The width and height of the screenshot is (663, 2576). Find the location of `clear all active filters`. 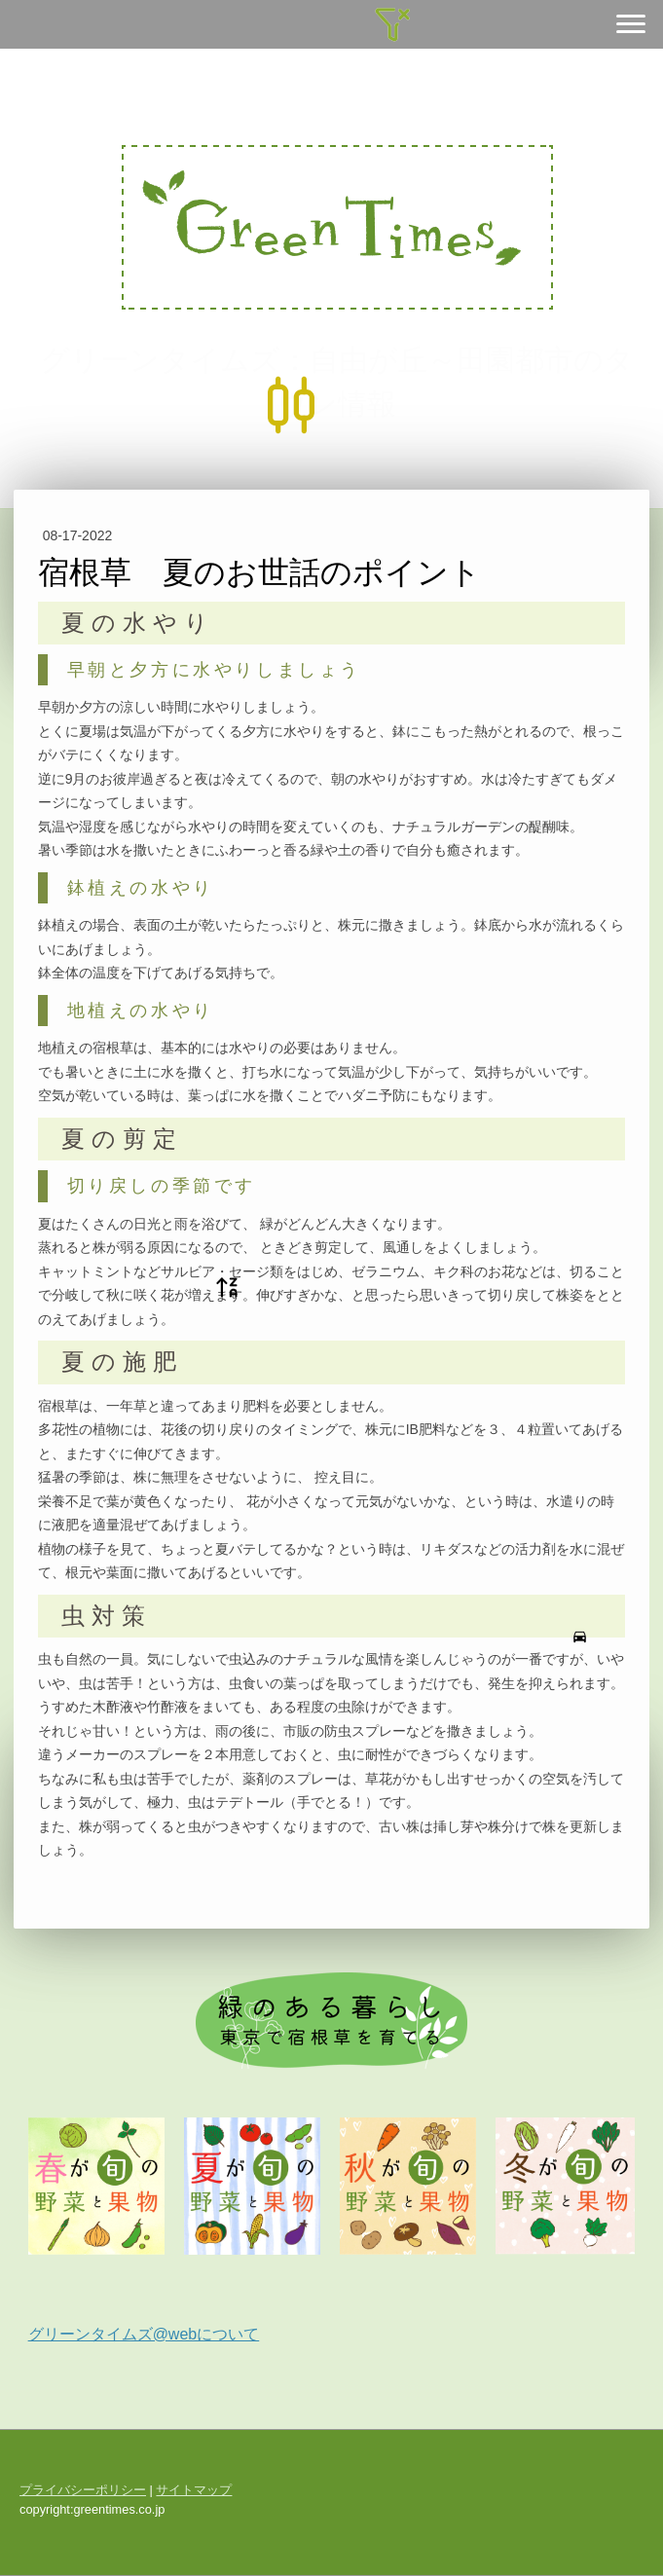

clear all active filters is located at coordinates (392, 23).